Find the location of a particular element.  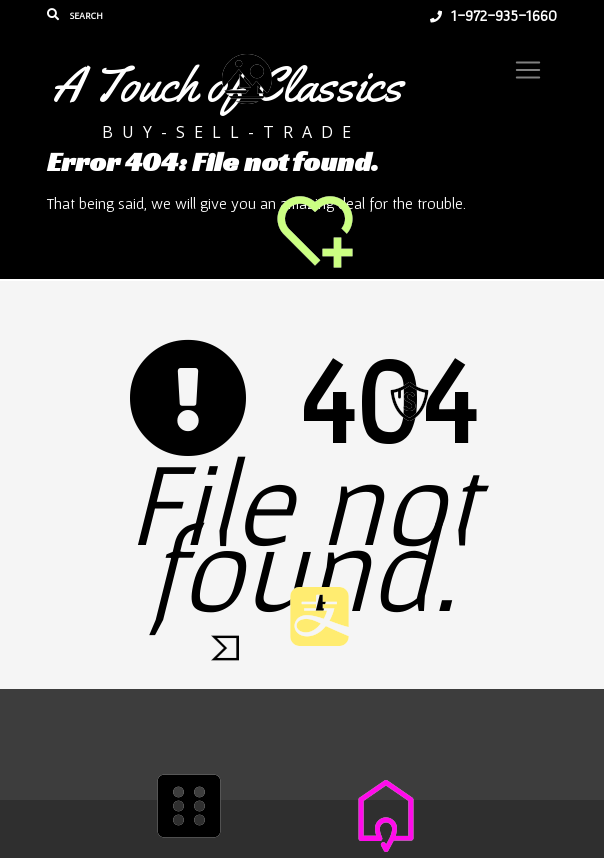

songoda brand logo is located at coordinates (409, 401).